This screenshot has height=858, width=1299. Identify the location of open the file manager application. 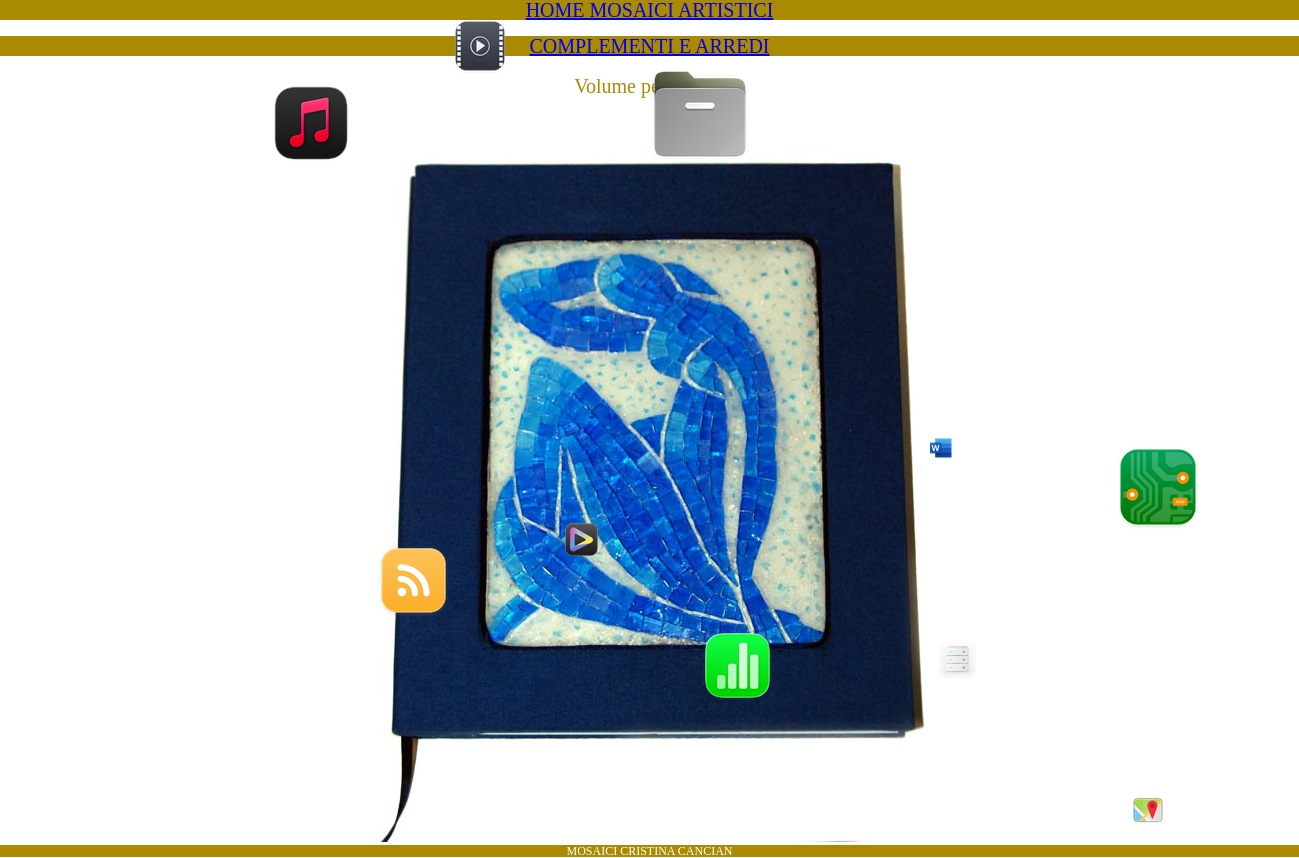
(700, 114).